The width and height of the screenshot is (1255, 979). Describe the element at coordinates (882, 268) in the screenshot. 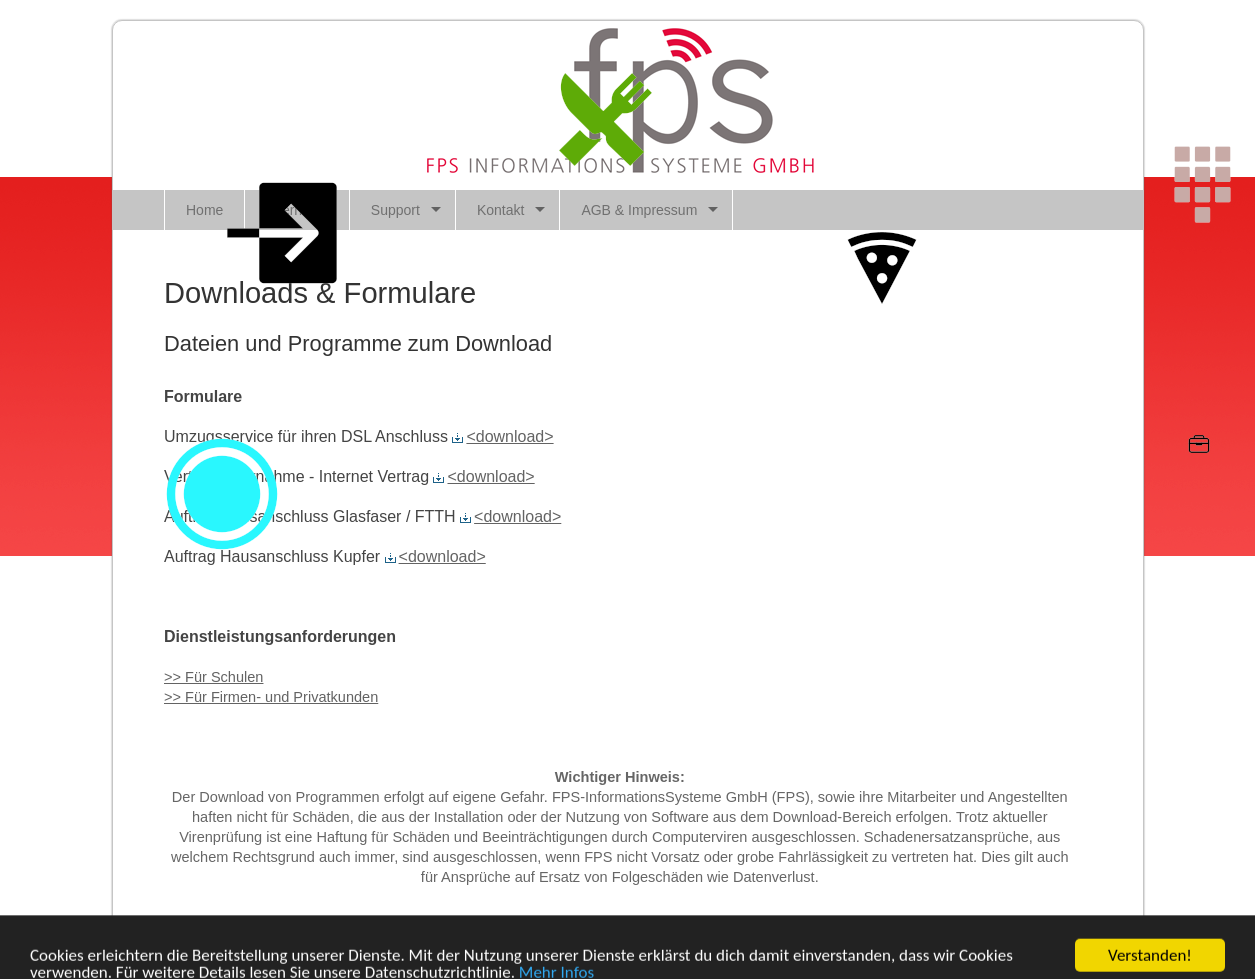

I see `order food or access food delivery` at that location.